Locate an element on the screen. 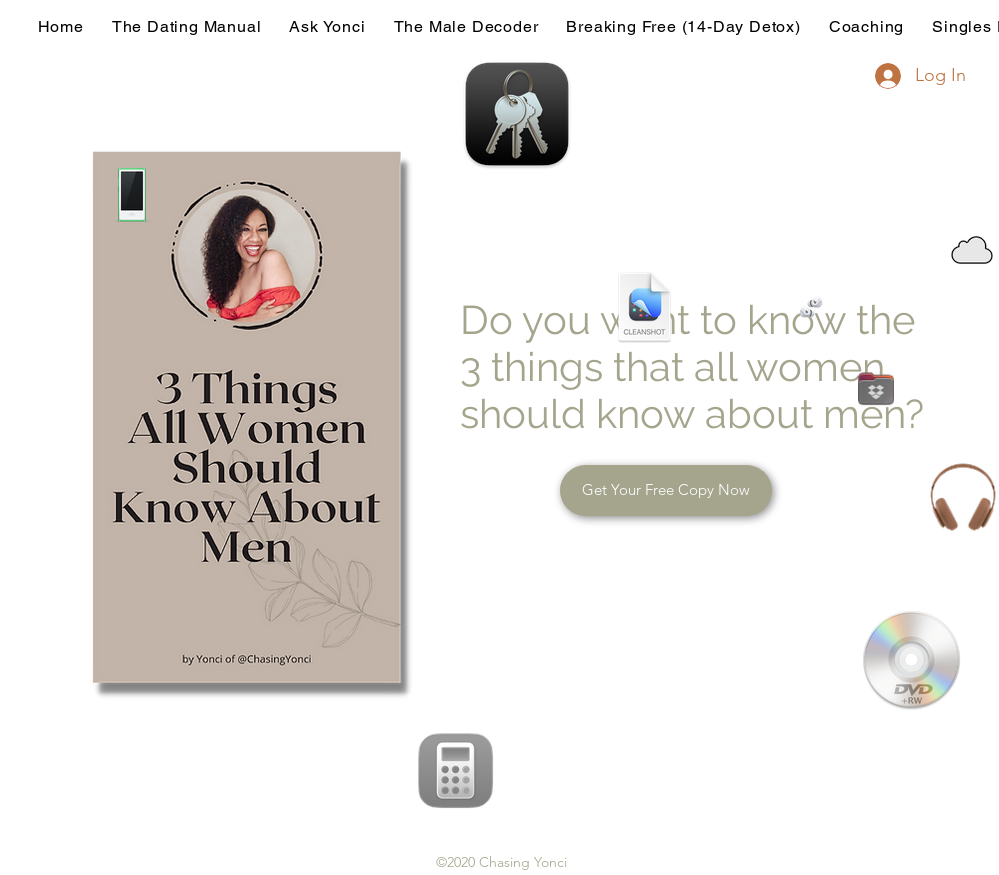 The image size is (999, 875). connect bluetooth headphones is located at coordinates (963, 498).